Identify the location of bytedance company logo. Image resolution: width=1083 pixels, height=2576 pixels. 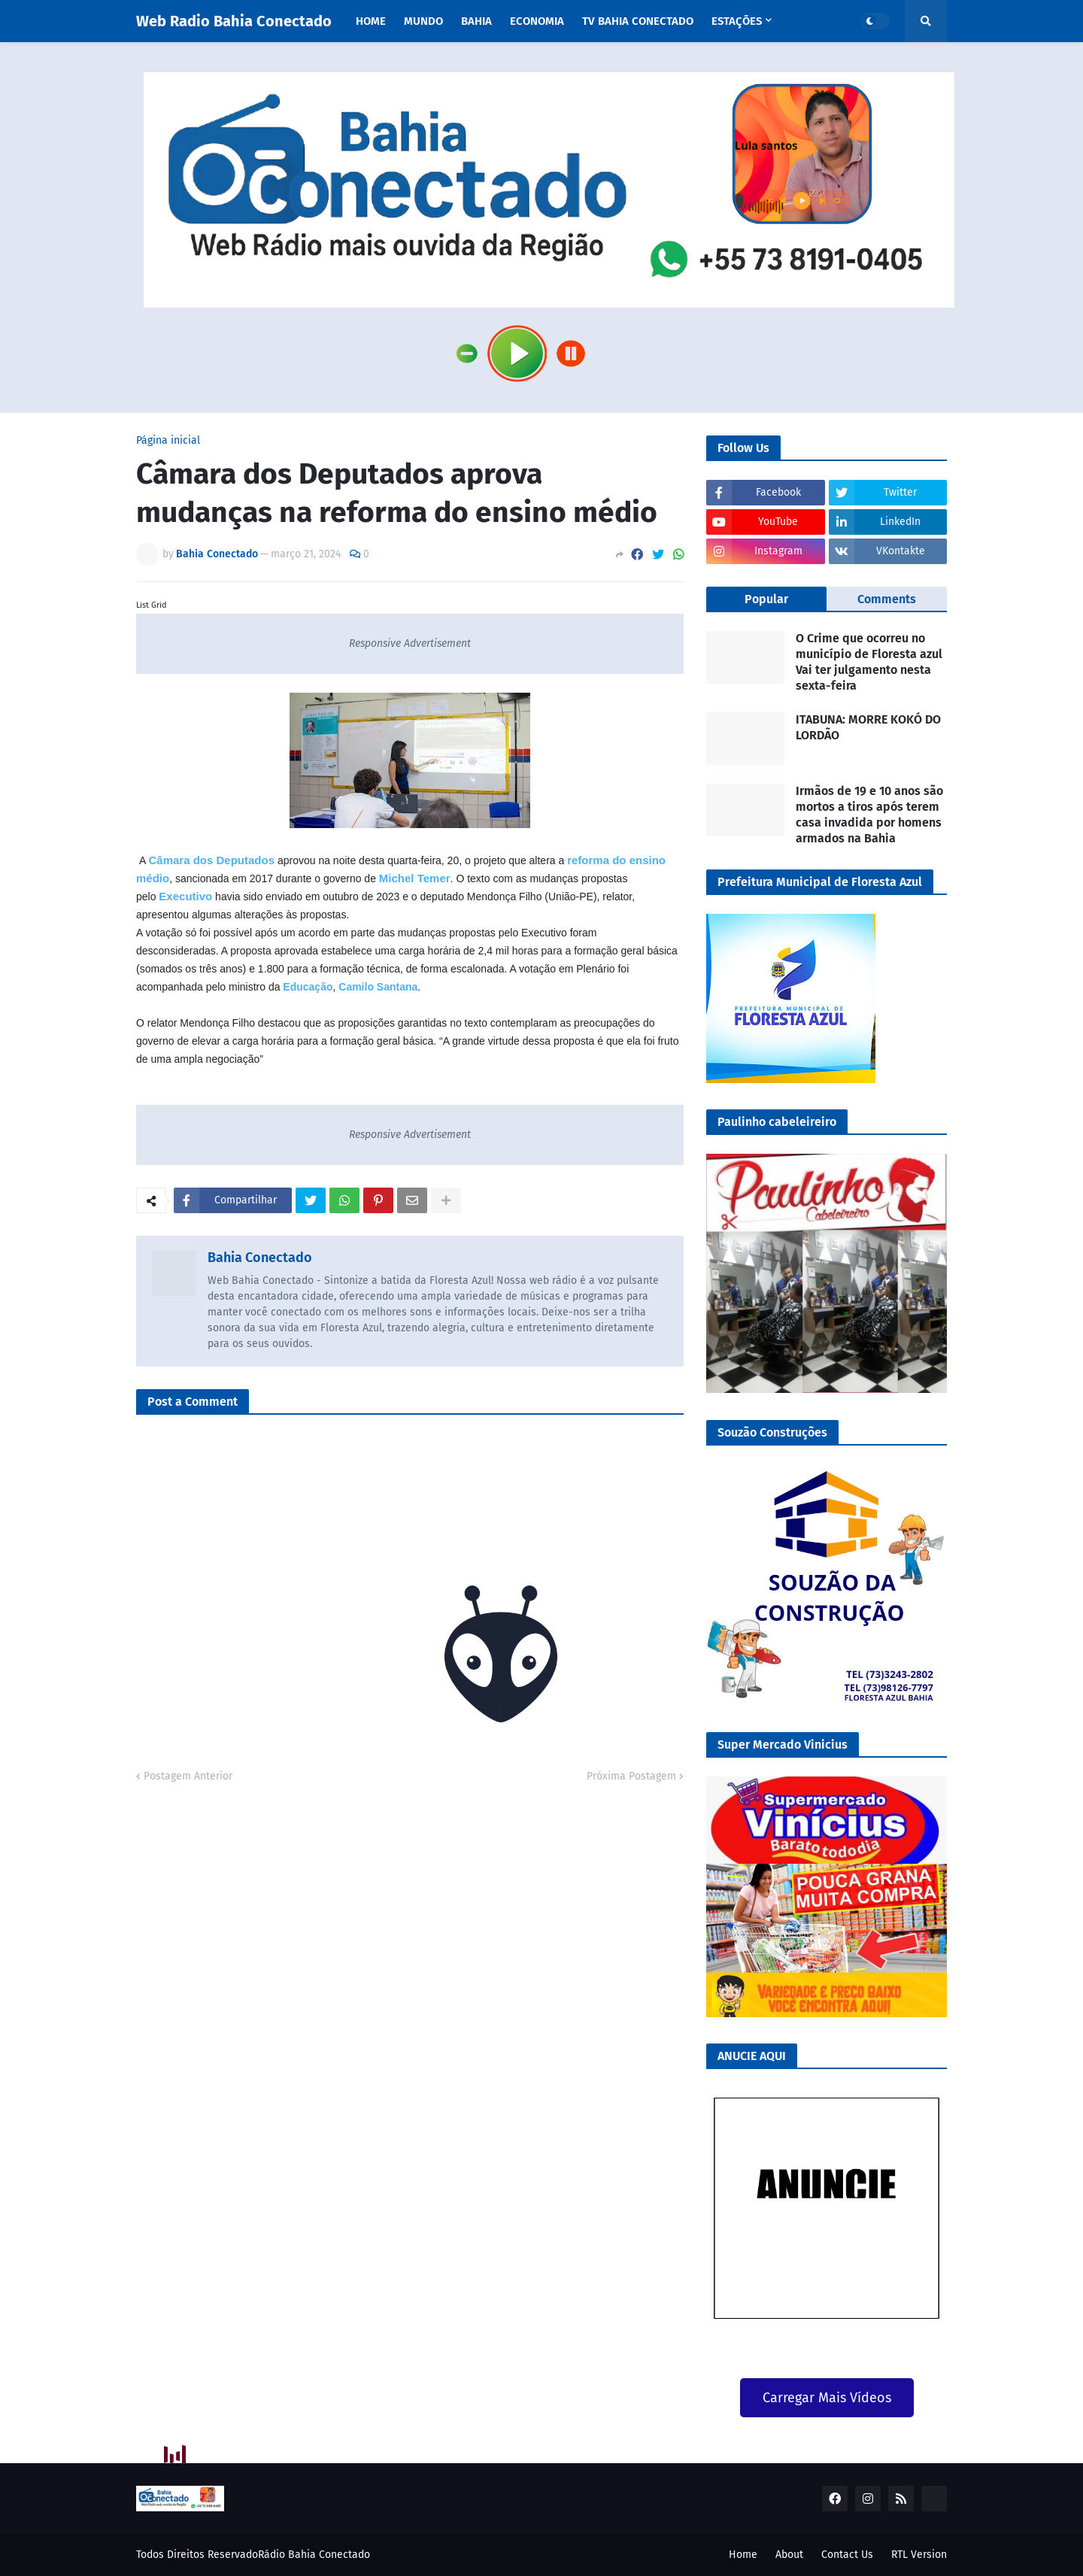
(174, 2454).